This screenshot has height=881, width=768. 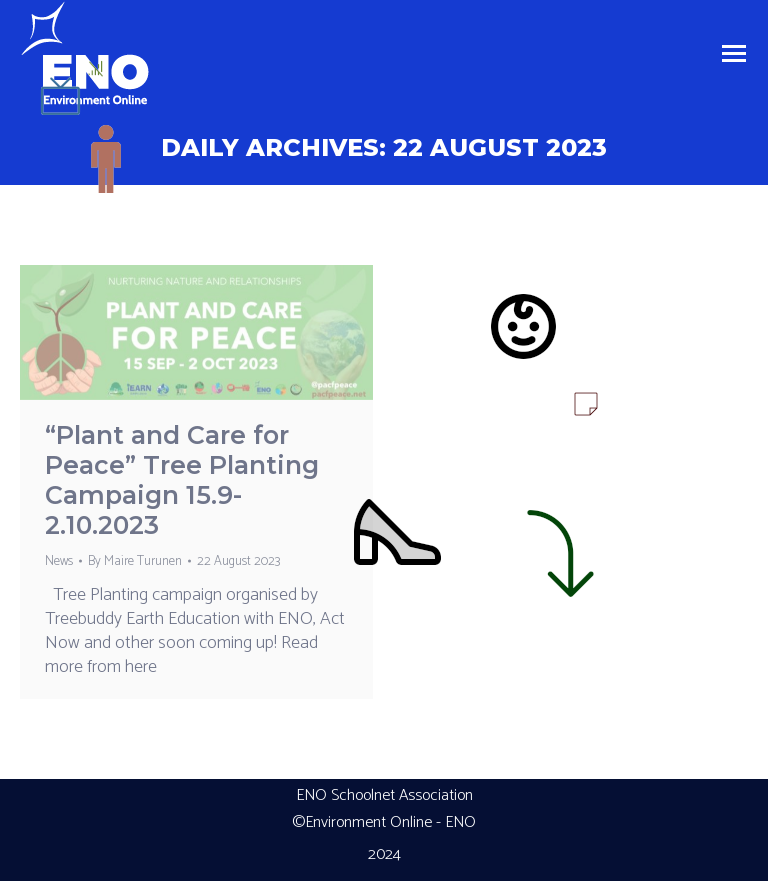 I want to click on no cellular signal available, so click(x=96, y=69).